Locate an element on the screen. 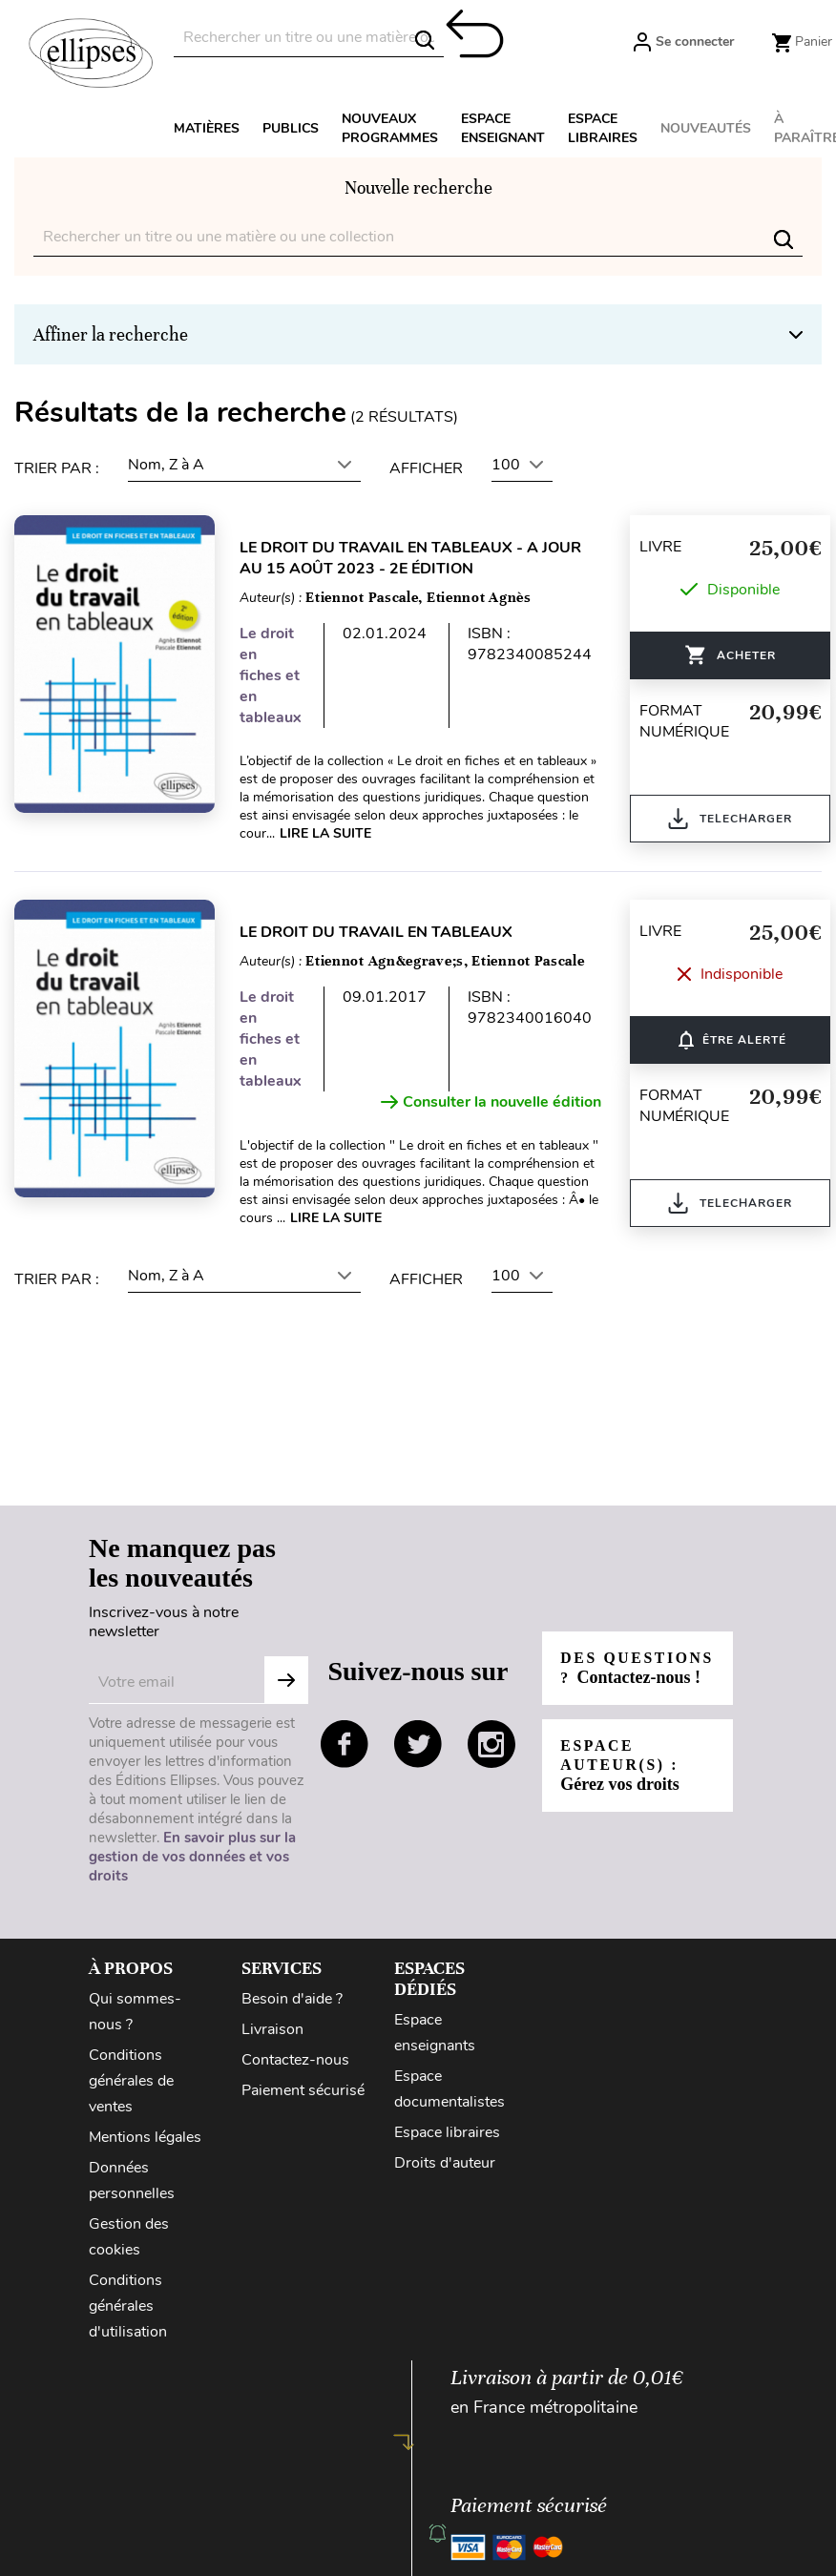 The width and height of the screenshot is (836, 2576). undo previous action is located at coordinates (474, 35).